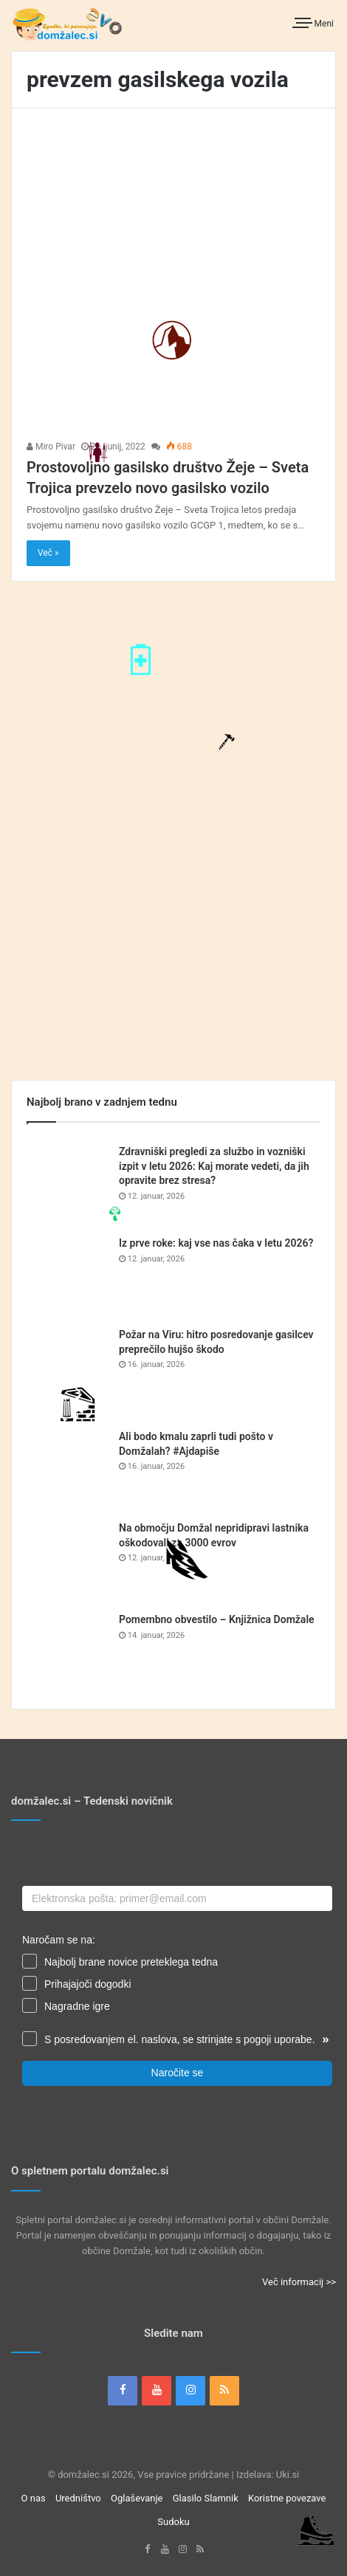 Image resolution: width=347 pixels, height=2576 pixels. I want to click on select direwolf as character or faction, so click(187, 1559).